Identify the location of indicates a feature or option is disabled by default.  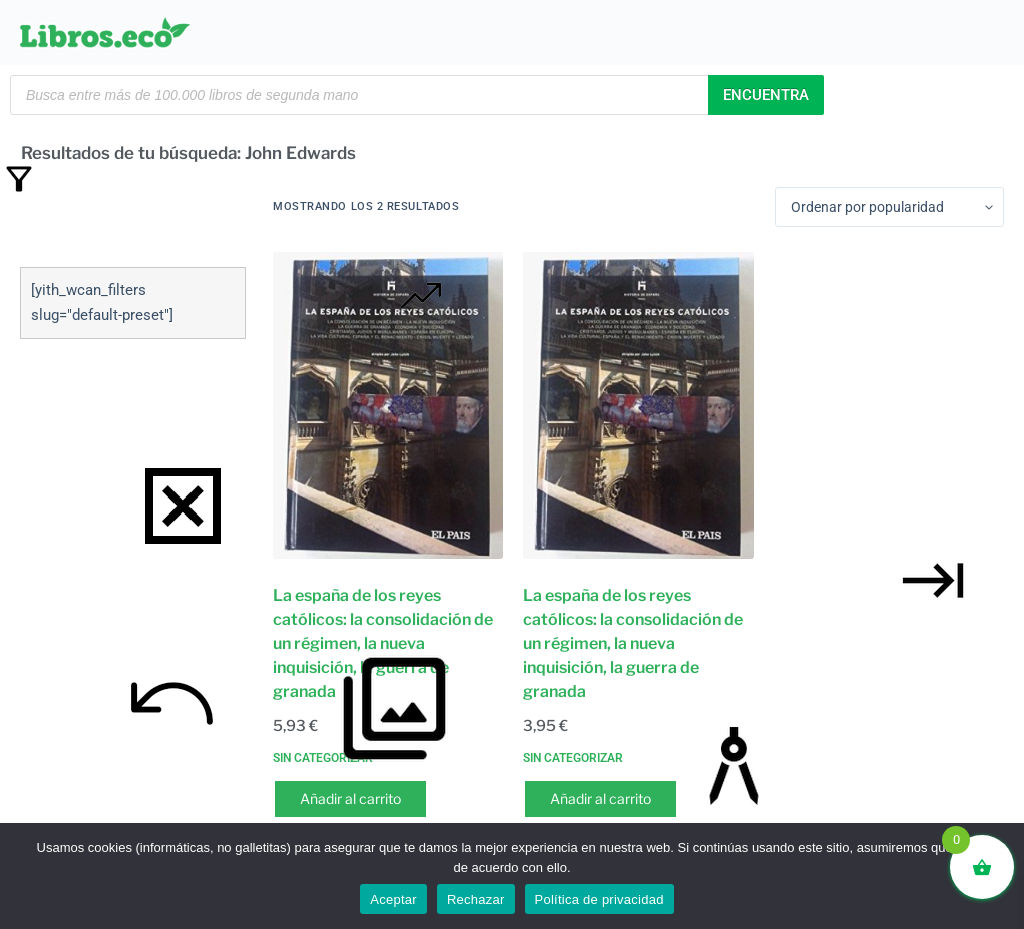
(183, 506).